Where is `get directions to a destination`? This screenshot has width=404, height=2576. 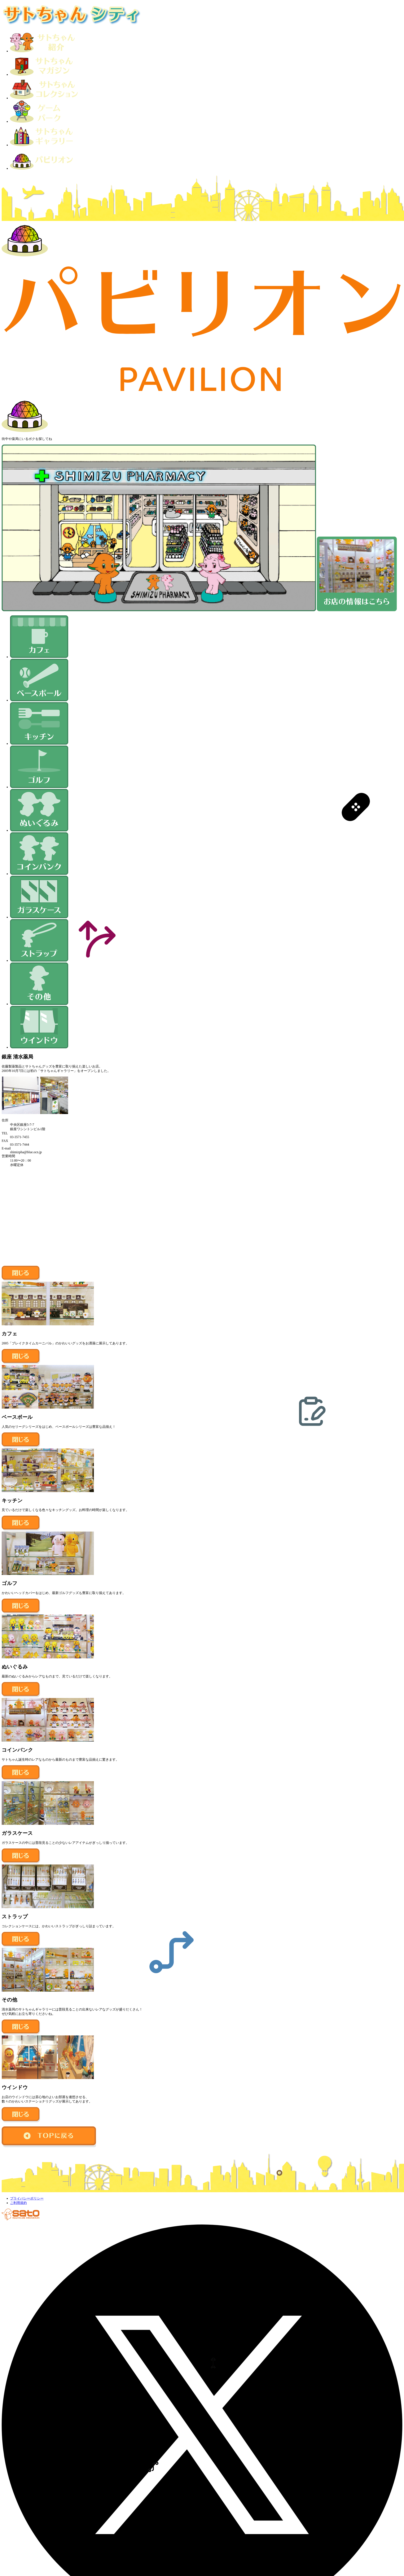 get directions to a destination is located at coordinates (219, 513).